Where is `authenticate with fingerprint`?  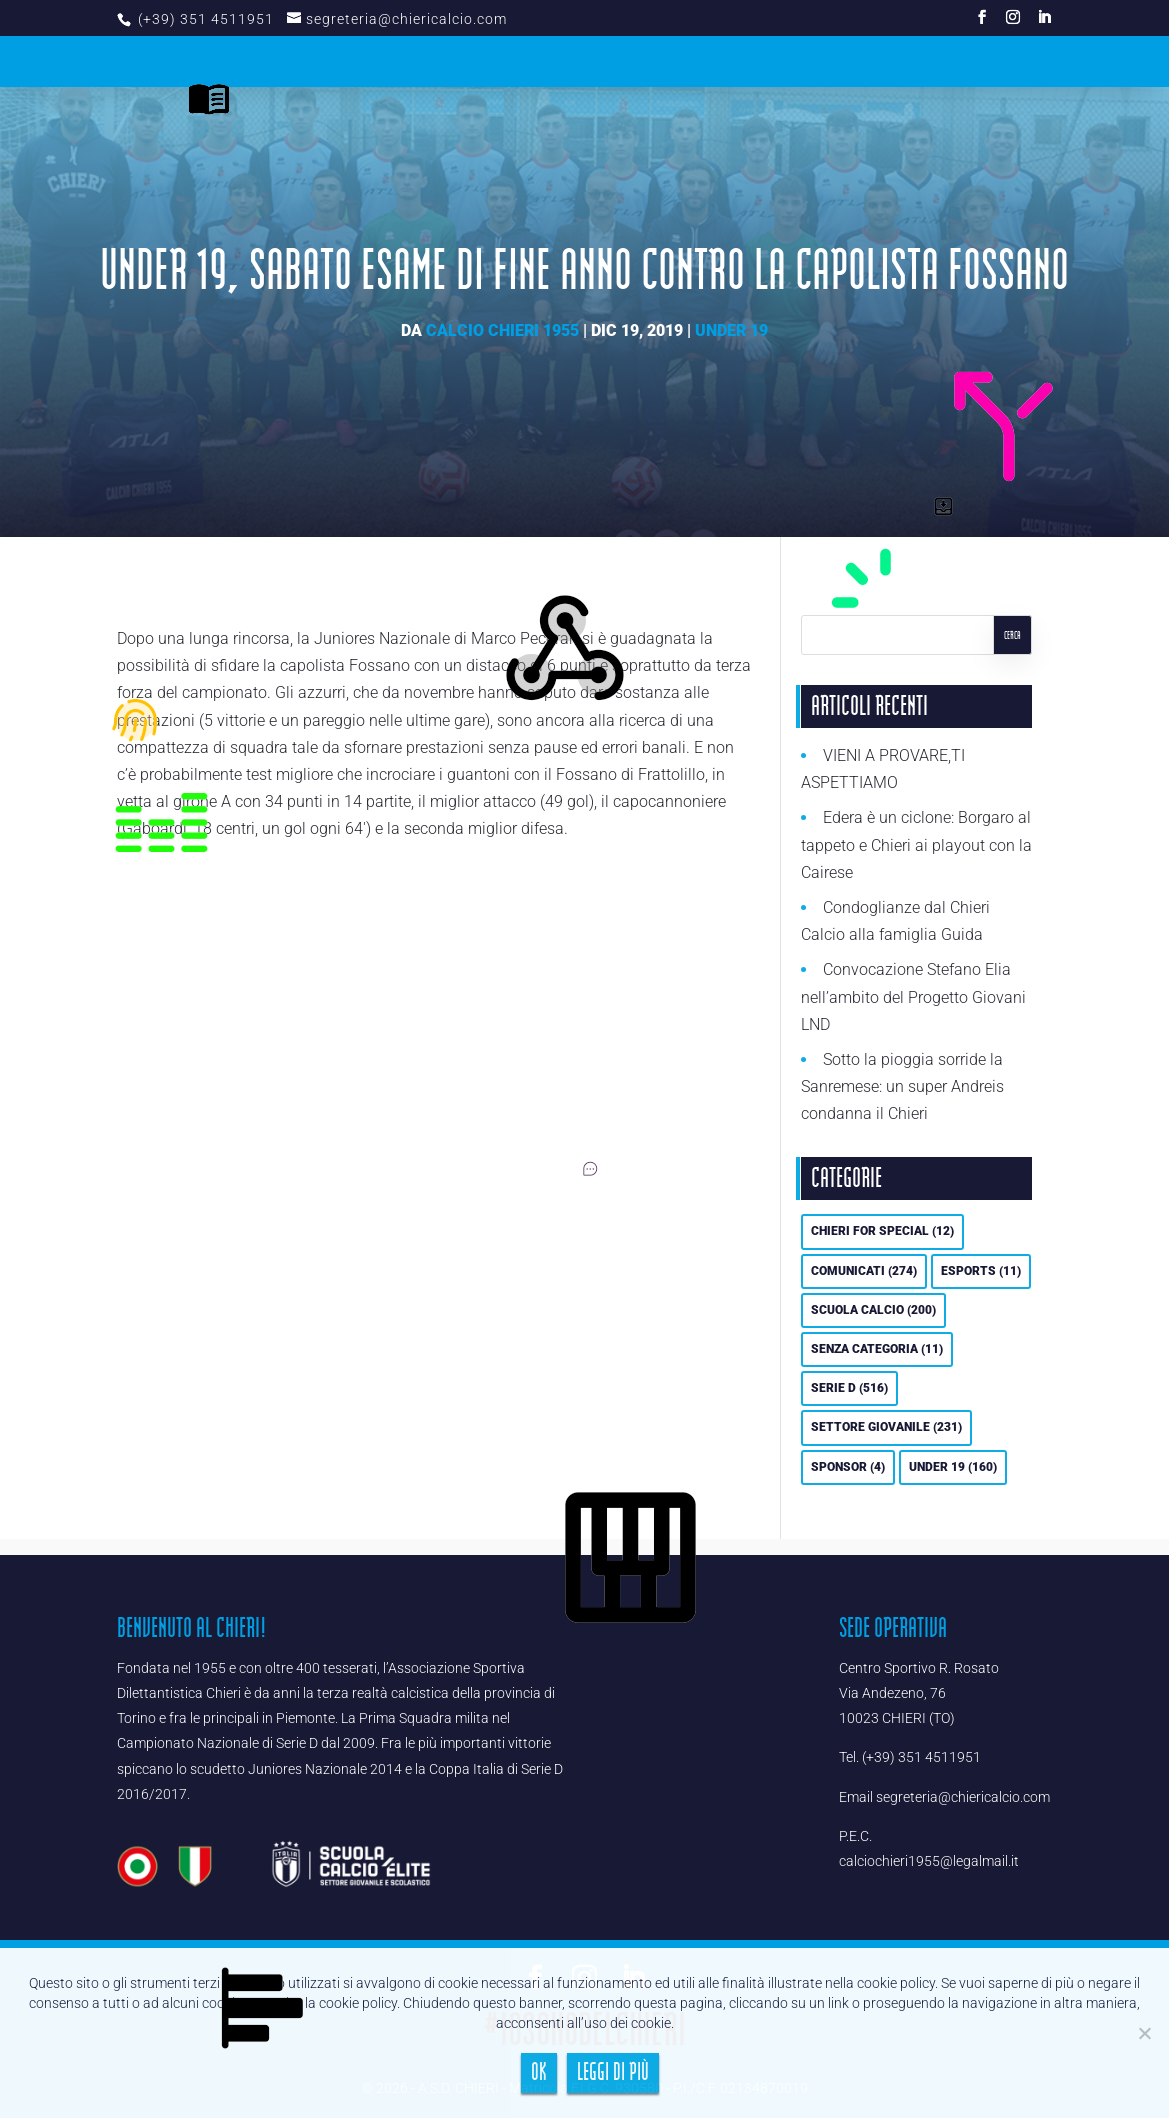 authenticate with fingerprint is located at coordinates (135, 720).